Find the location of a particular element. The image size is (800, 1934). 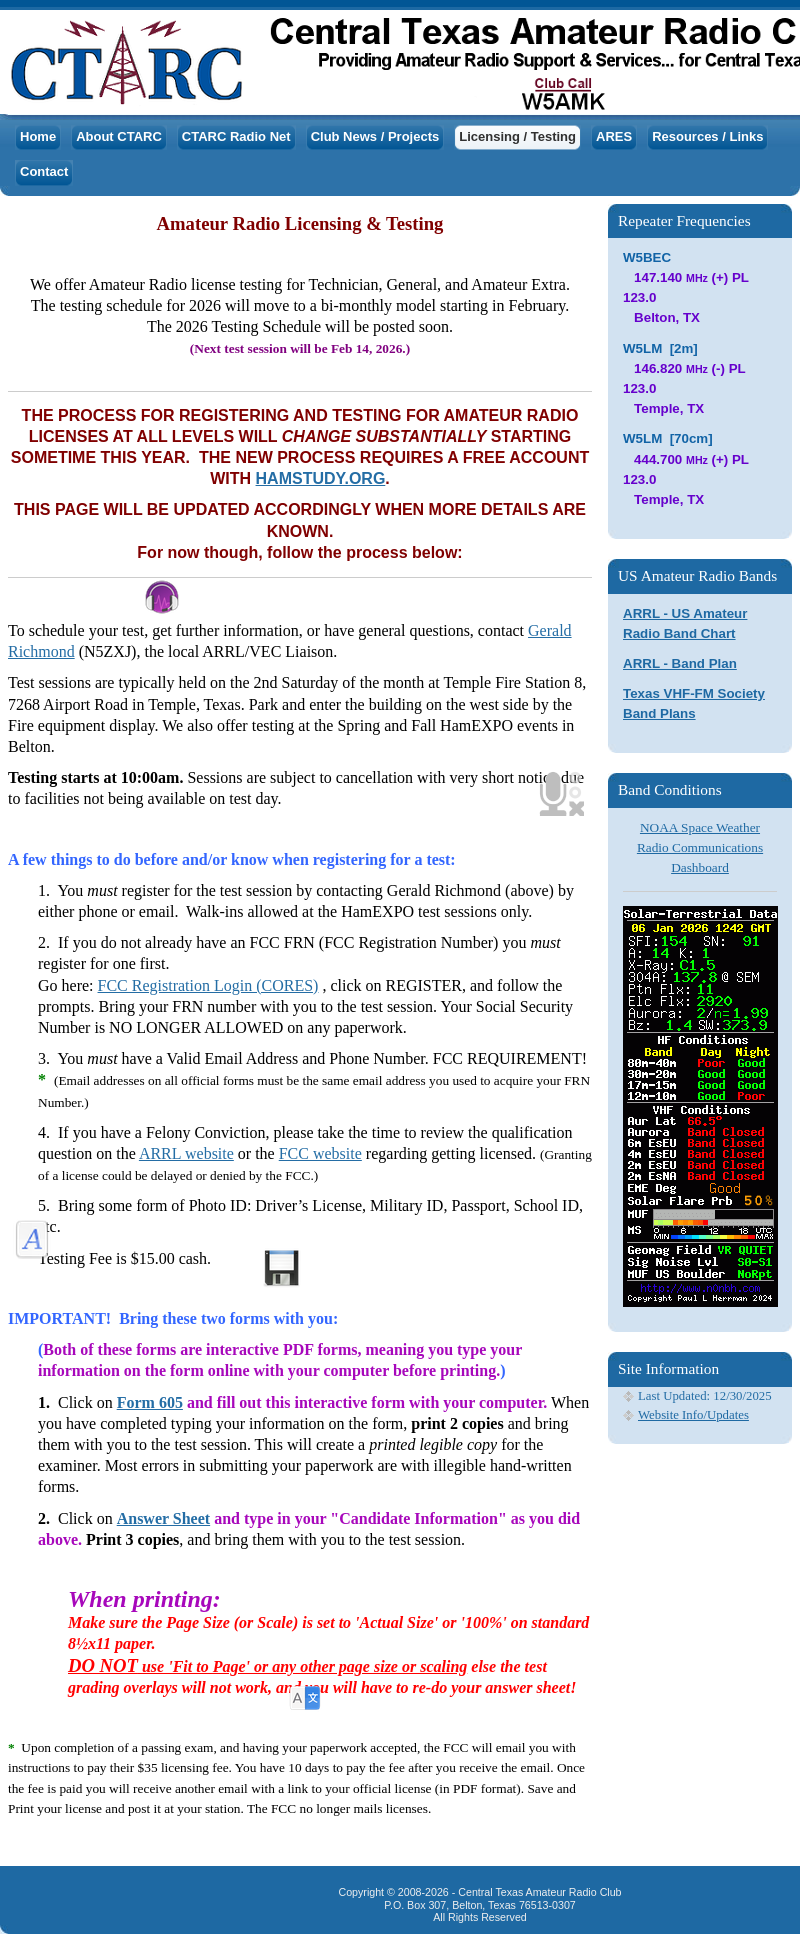

microphone is muted is located at coordinates (560, 792).